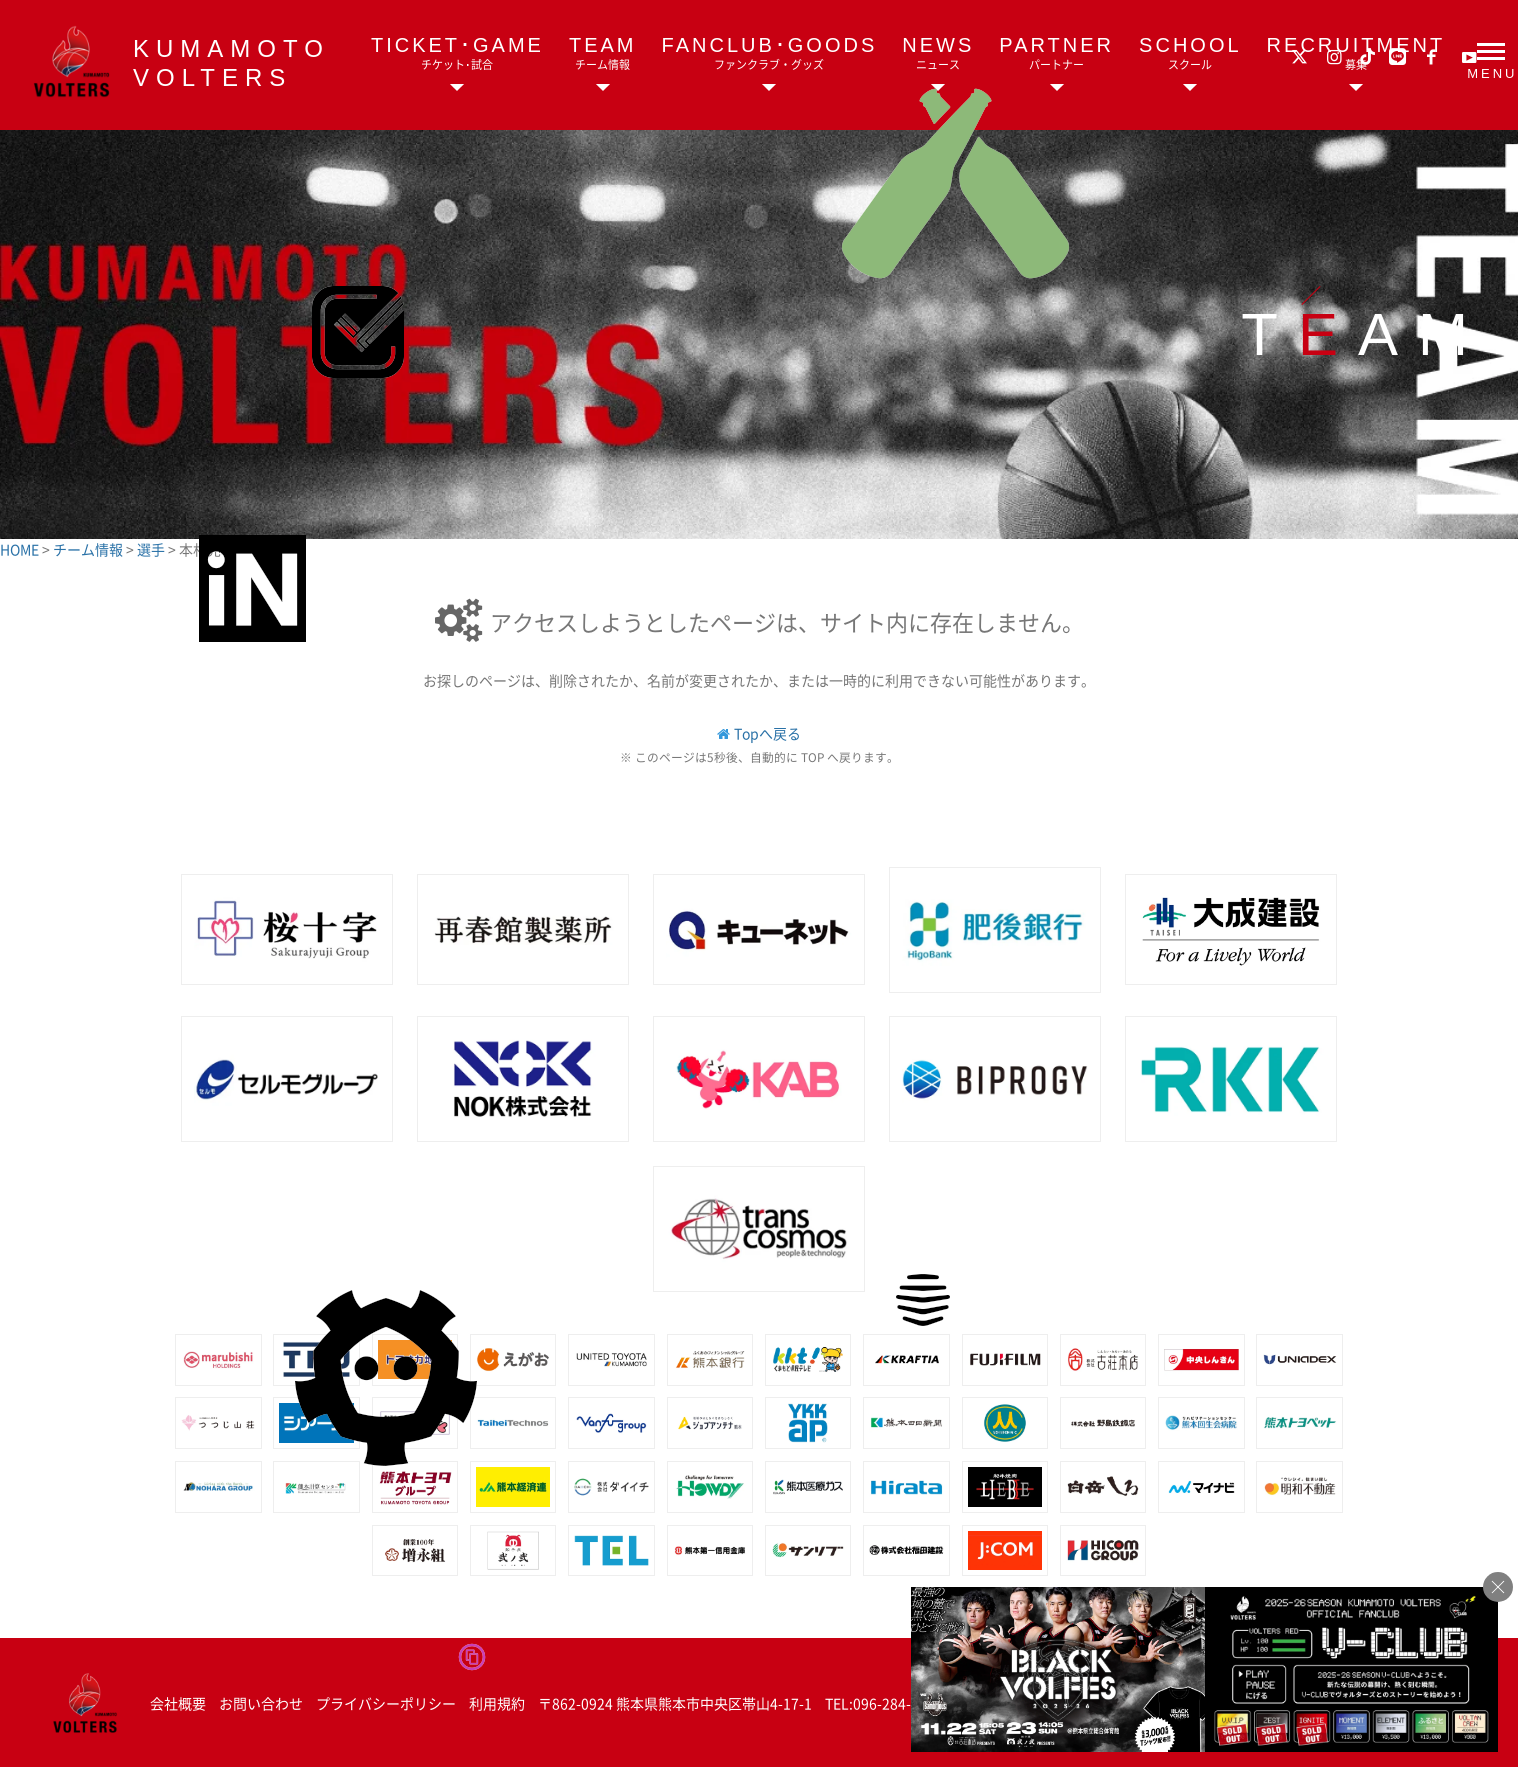 The width and height of the screenshot is (1518, 1767). I want to click on open the trakt app, so click(358, 332).